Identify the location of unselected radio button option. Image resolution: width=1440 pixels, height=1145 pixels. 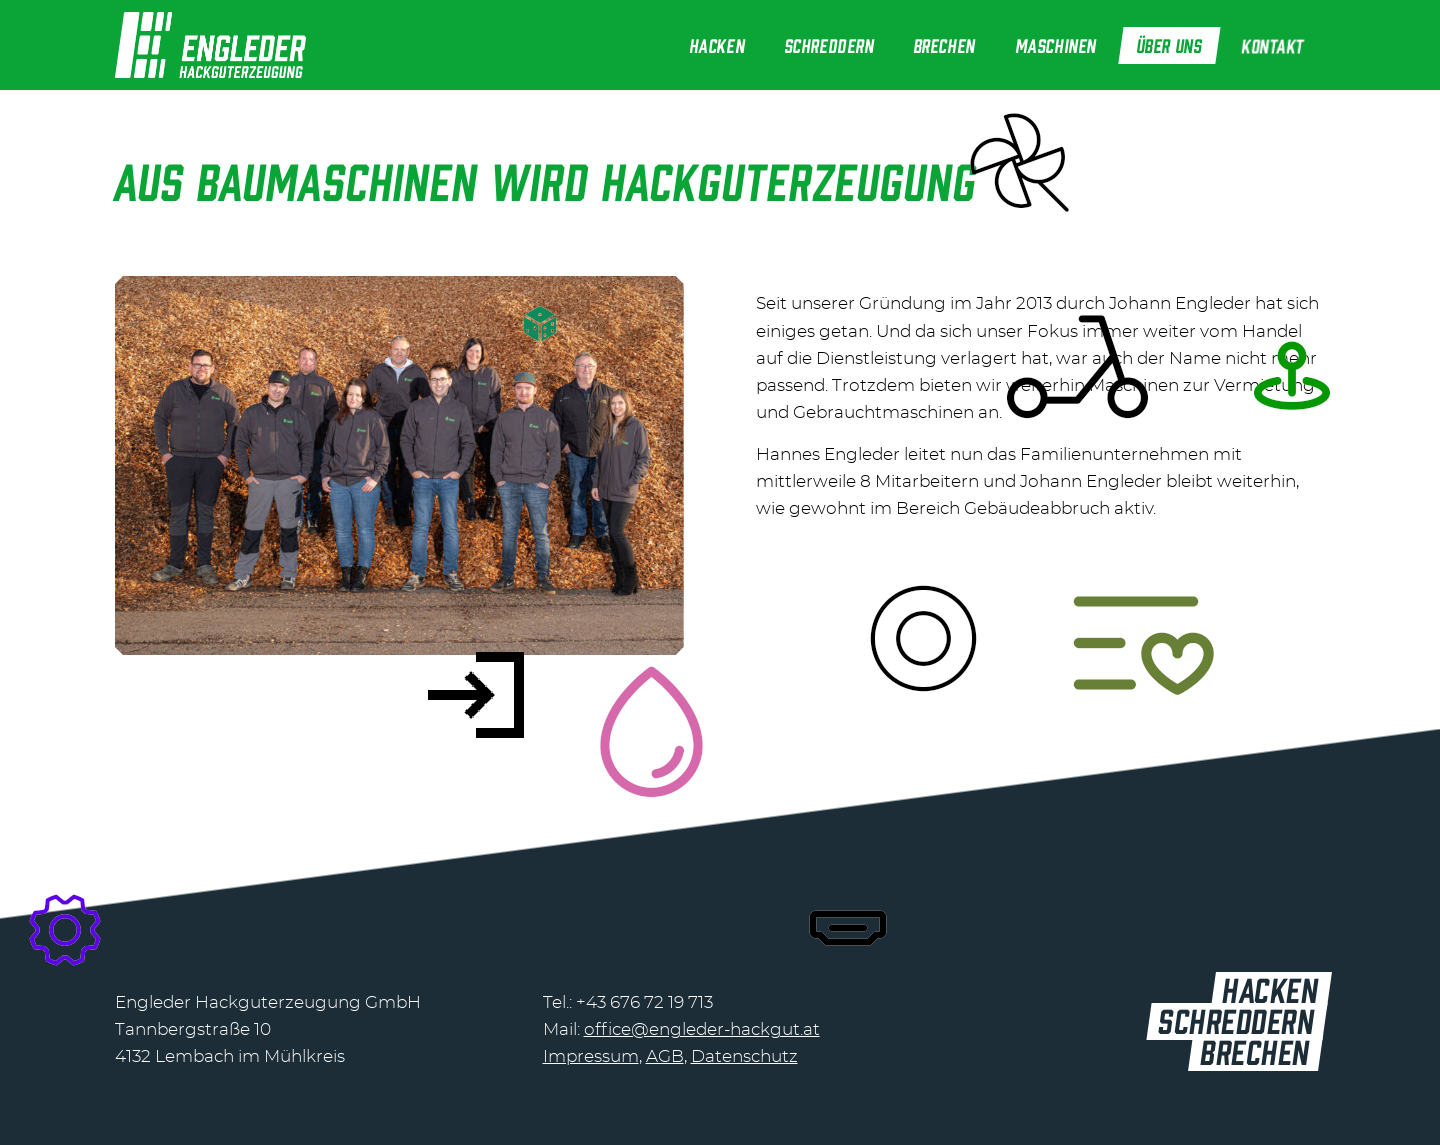
(923, 638).